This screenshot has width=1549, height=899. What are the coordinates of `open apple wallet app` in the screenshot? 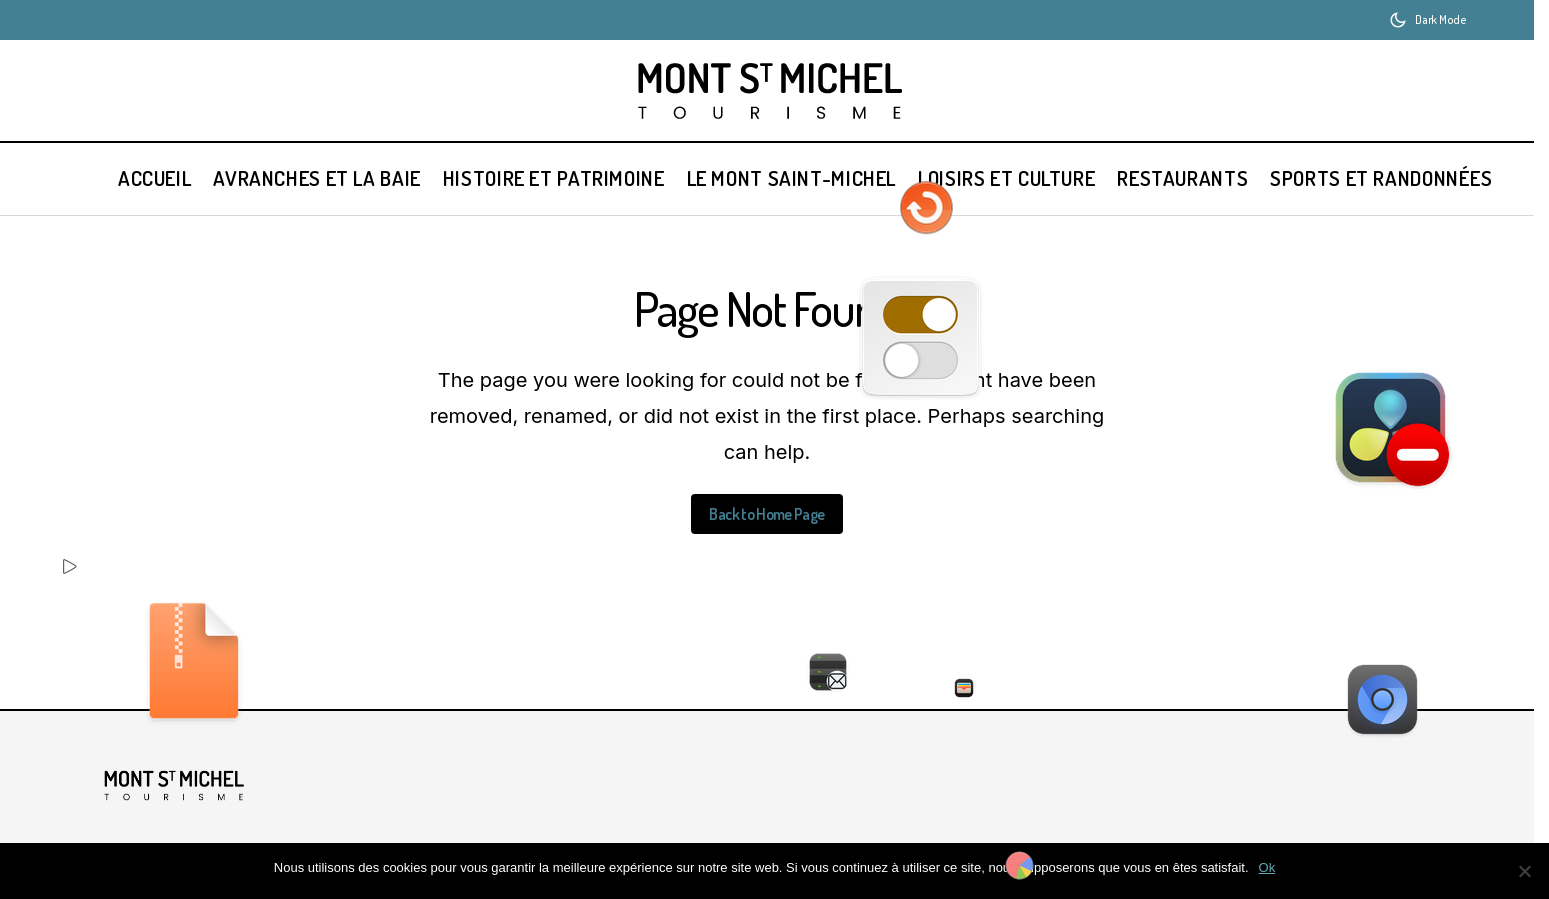 It's located at (964, 688).